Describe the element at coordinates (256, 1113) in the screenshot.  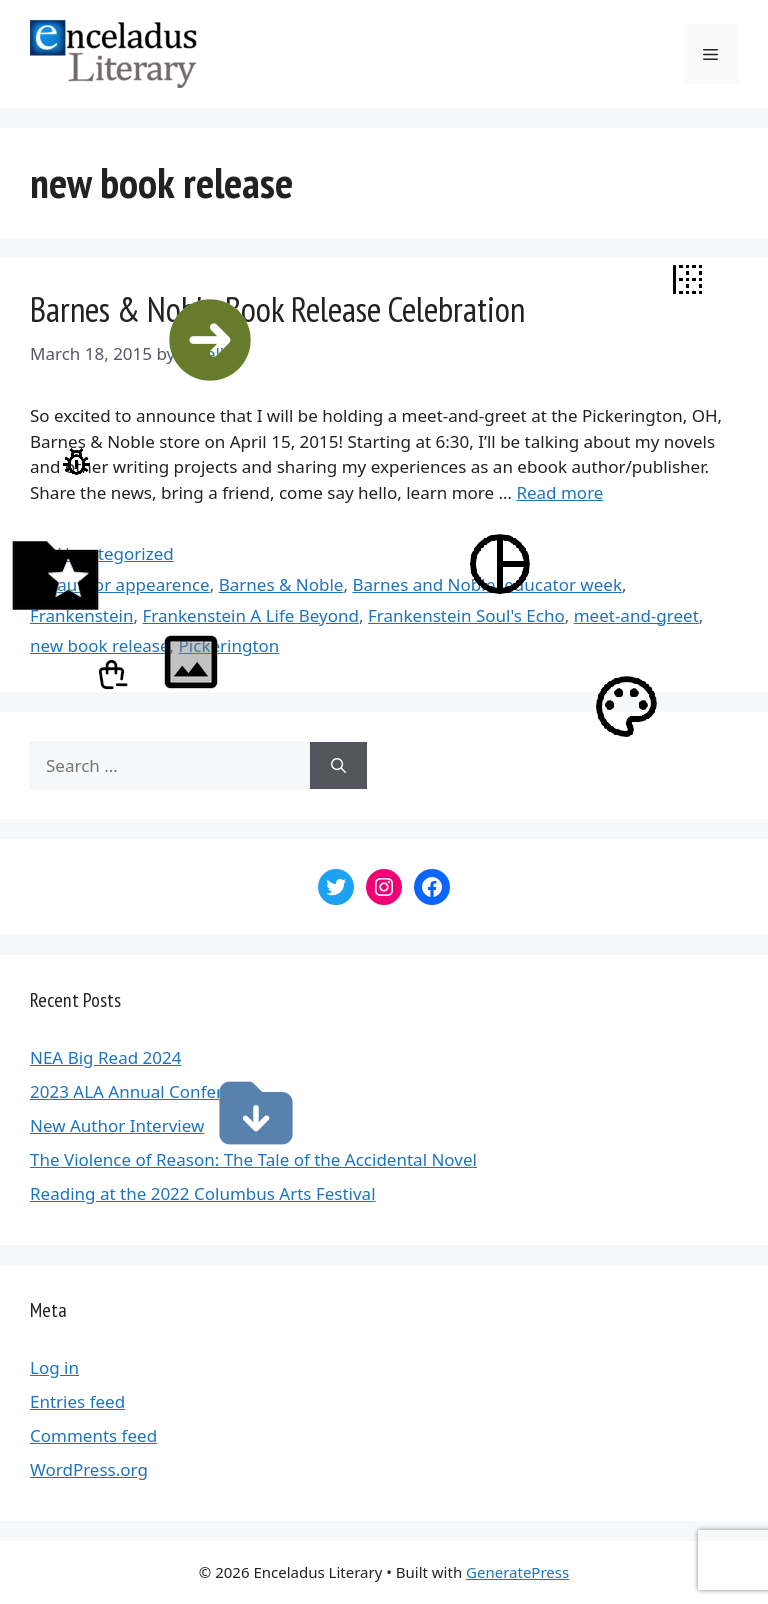
I see `download files to this folder` at that location.